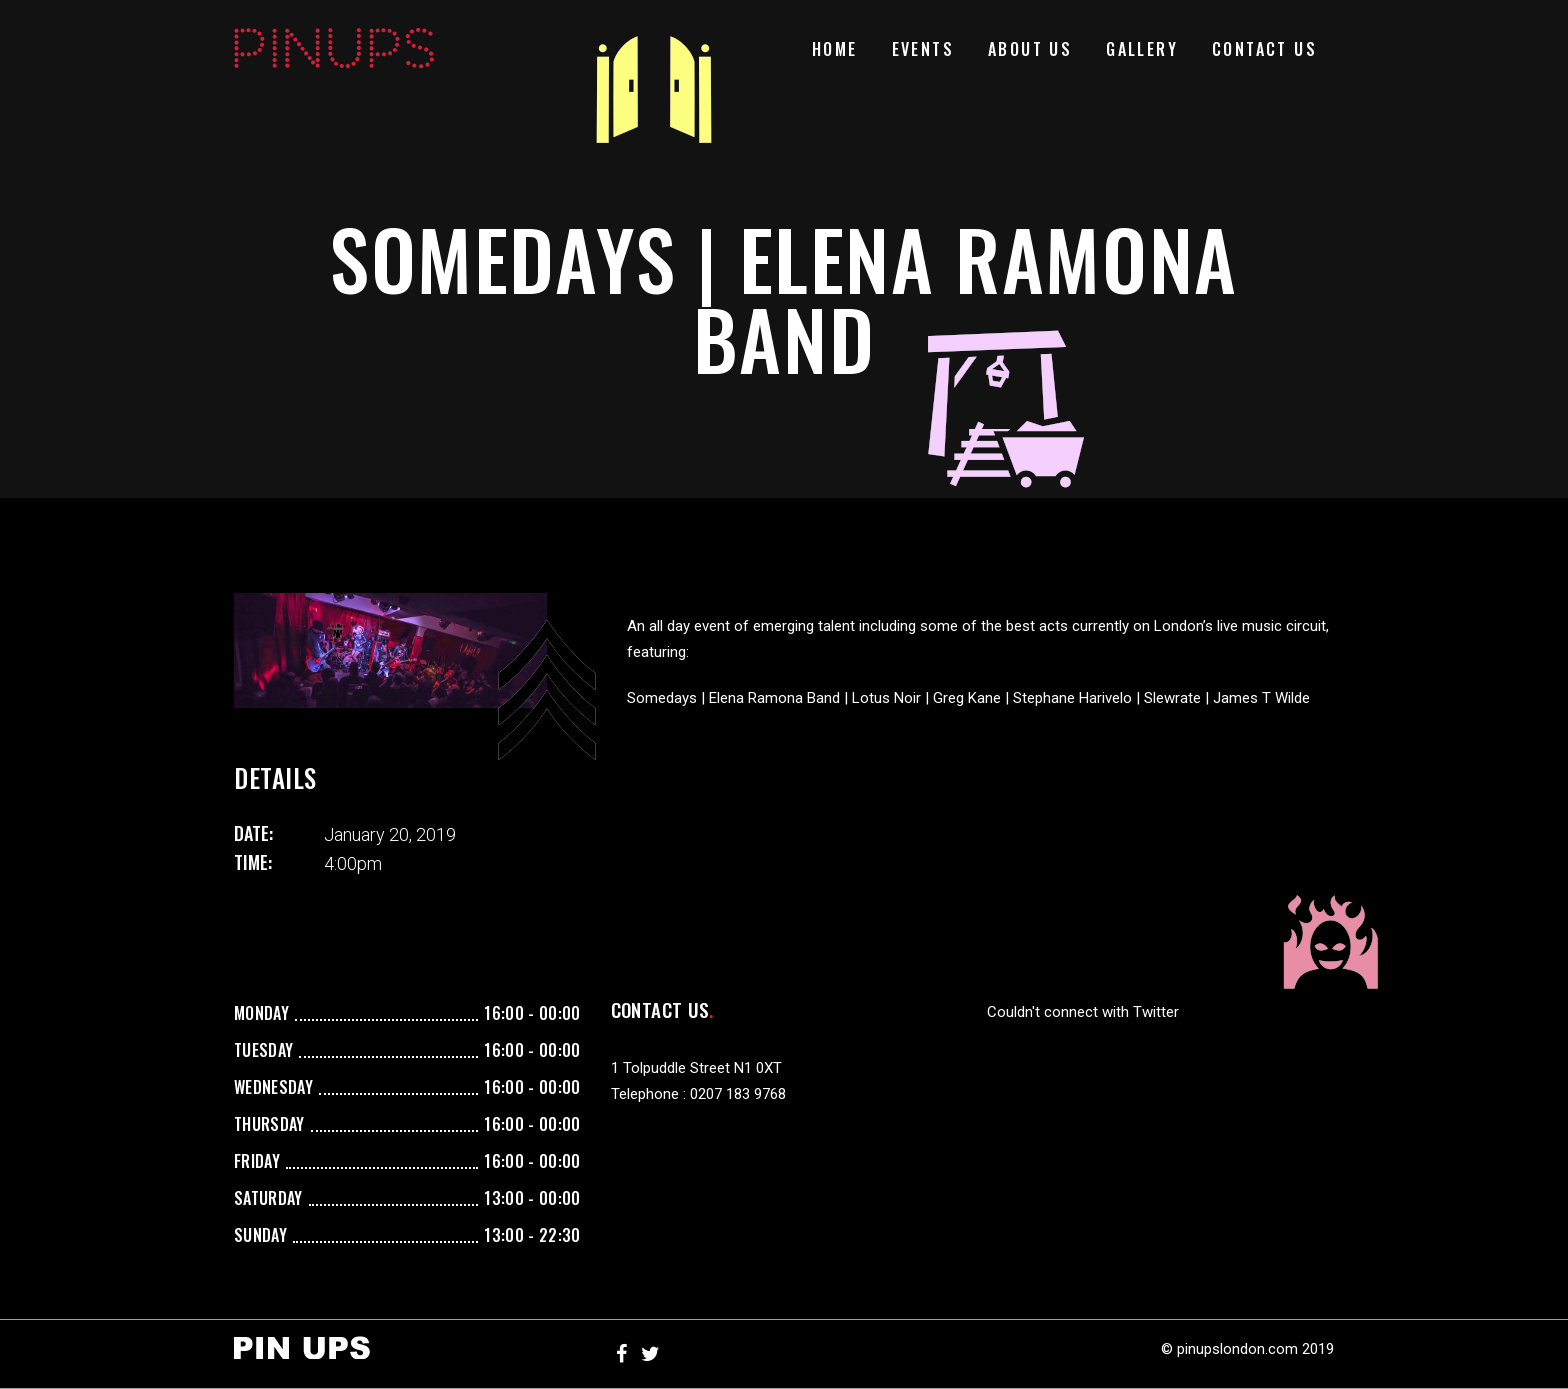 Image resolution: width=1568 pixels, height=1389 pixels. What do you see at coordinates (654, 86) in the screenshot?
I see `enter a new area or level` at bounding box center [654, 86].